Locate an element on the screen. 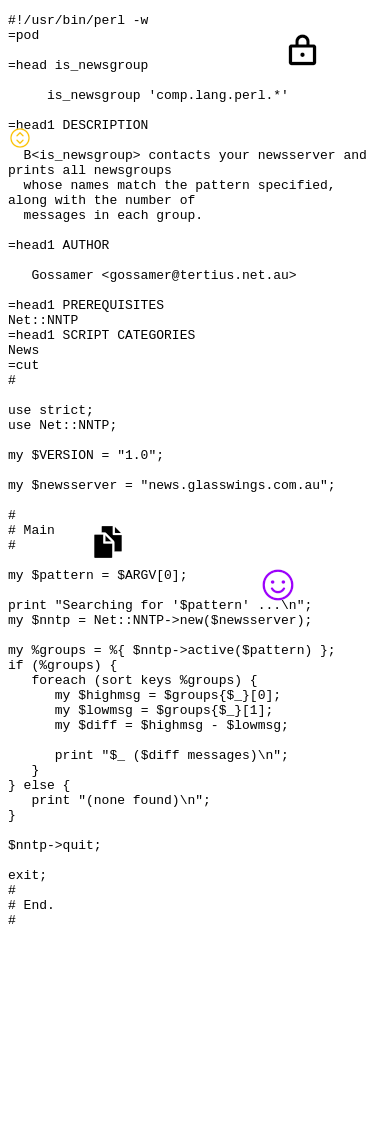 The height and width of the screenshot is (1124, 375). lock or secure this item is located at coordinates (302, 51).